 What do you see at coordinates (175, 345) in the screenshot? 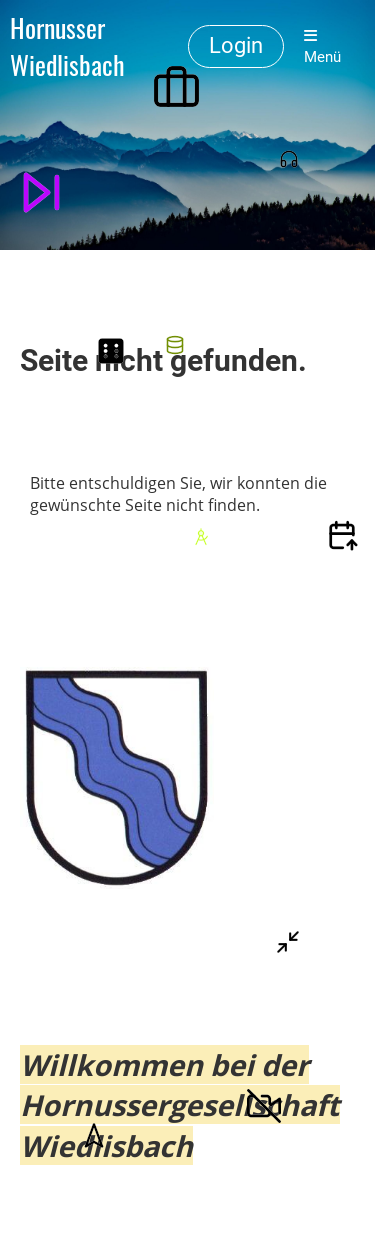
I see `access database management` at bounding box center [175, 345].